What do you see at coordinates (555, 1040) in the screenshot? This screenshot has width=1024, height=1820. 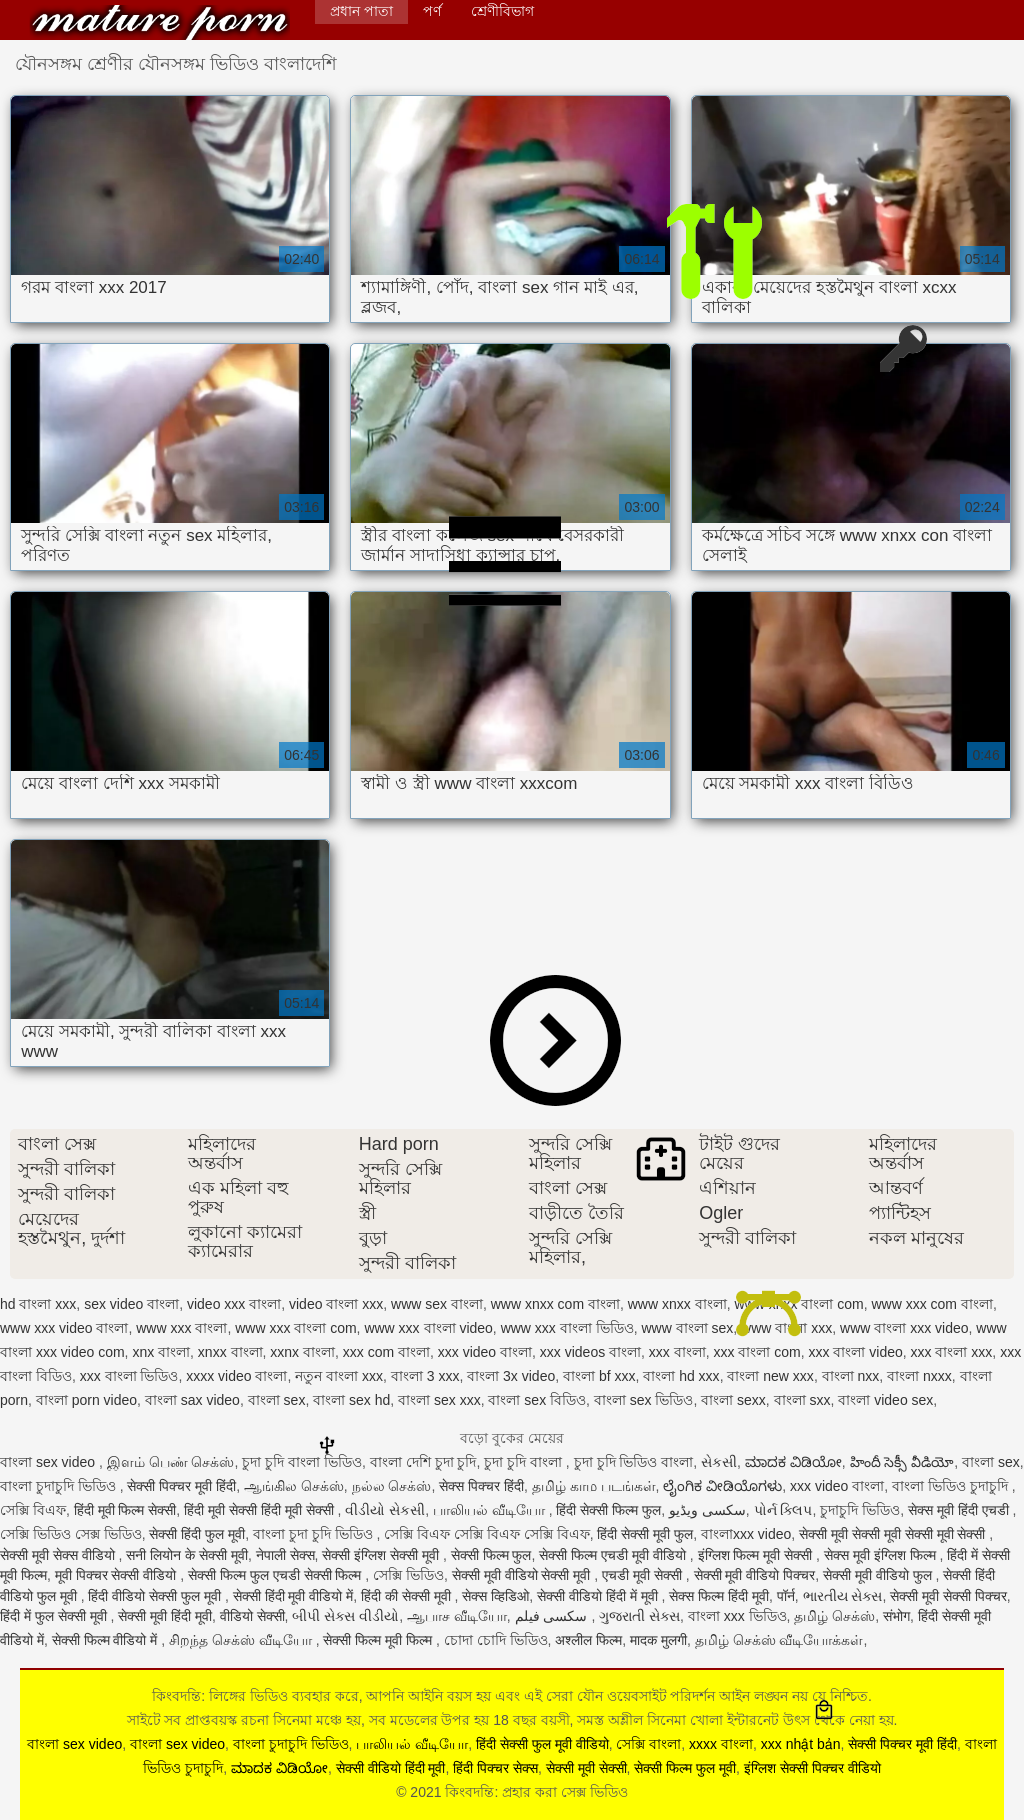 I see `go to next item or page` at bounding box center [555, 1040].